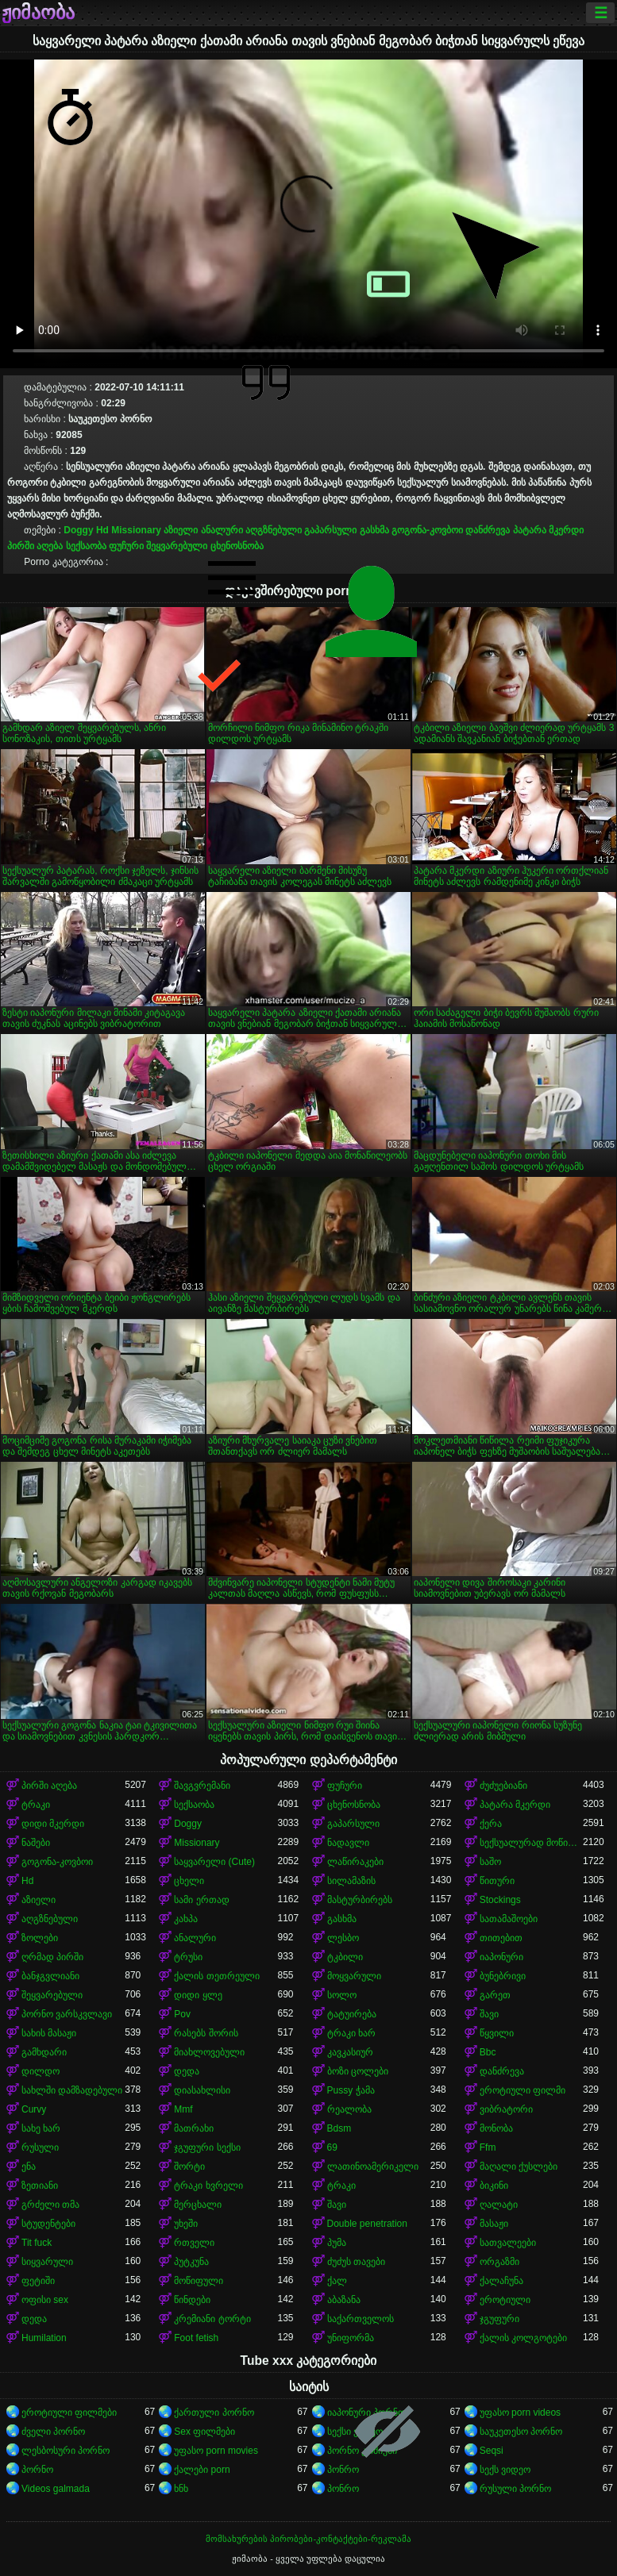 The width and height of the screenshot is (617, 2576). Describe the element at coordinates (388, 284) in the screenshot. I see `indicates low battery status` at that location.